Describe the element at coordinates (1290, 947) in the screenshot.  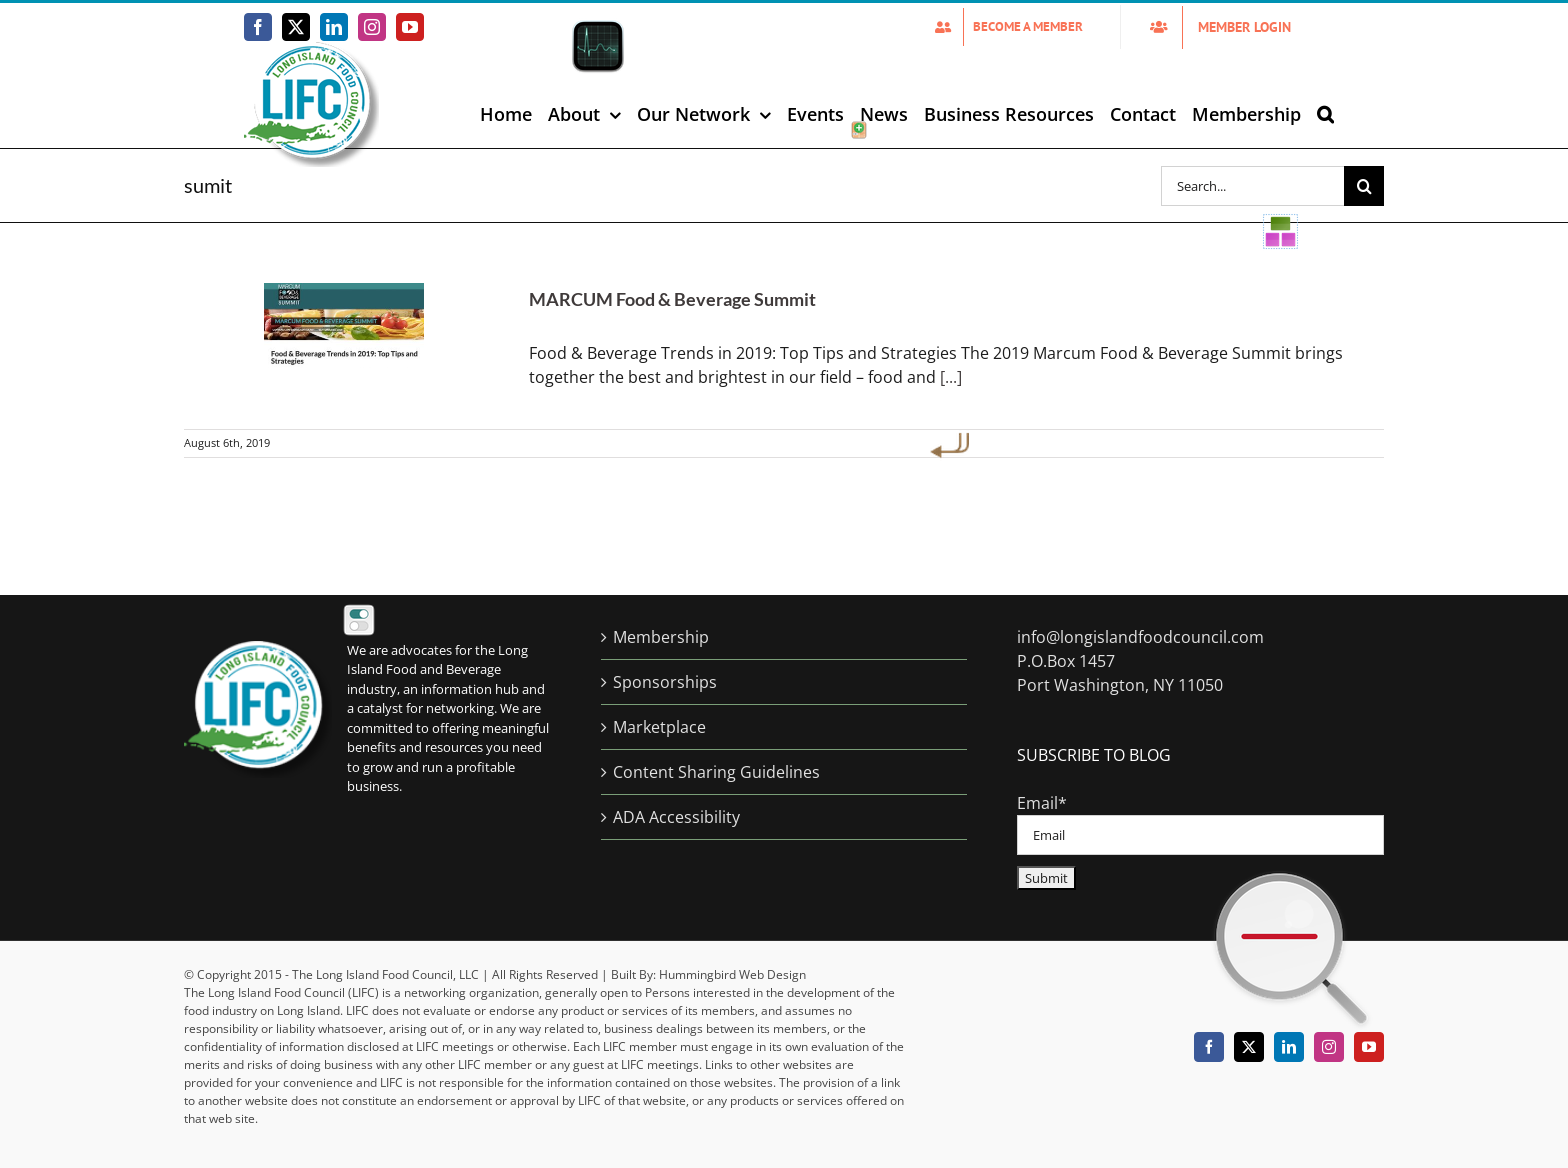
I see `zoom out to see more content` at that location.